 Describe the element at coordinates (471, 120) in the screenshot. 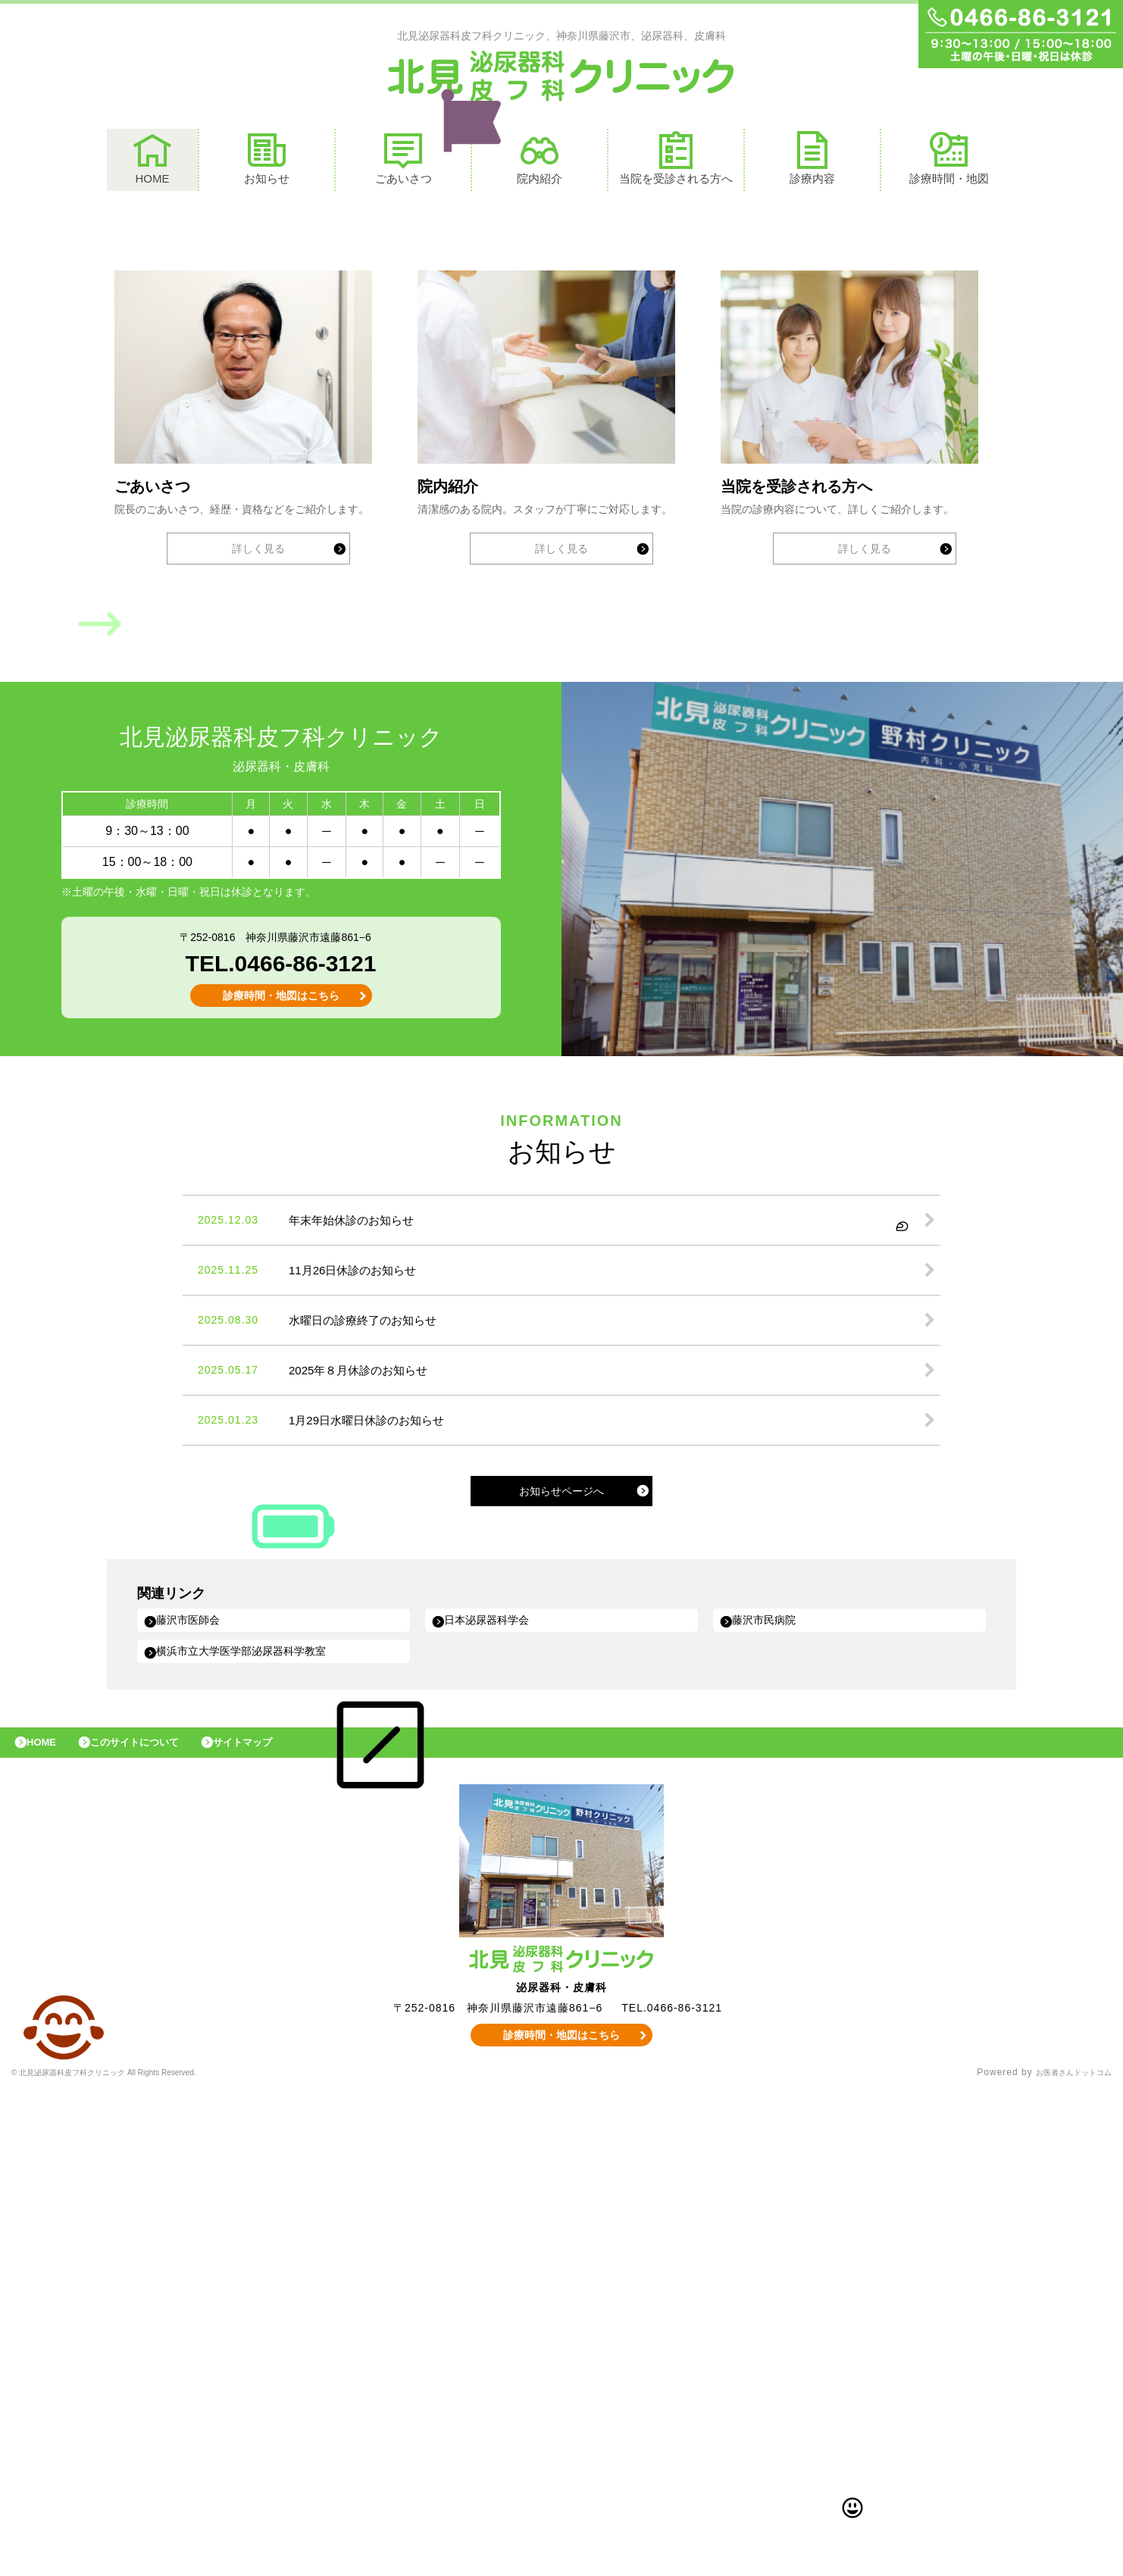

I see `flag or mark an item for review` at that location.